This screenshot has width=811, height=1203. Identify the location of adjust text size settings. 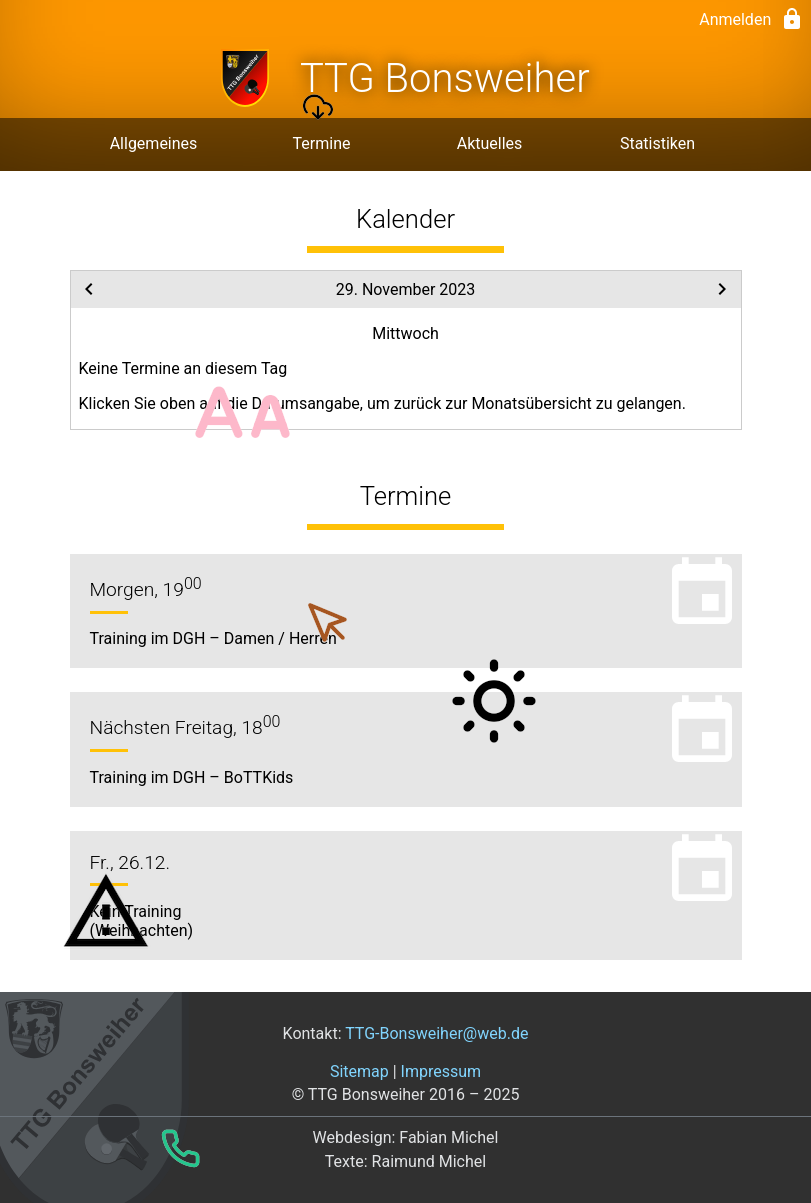
(242, 416).